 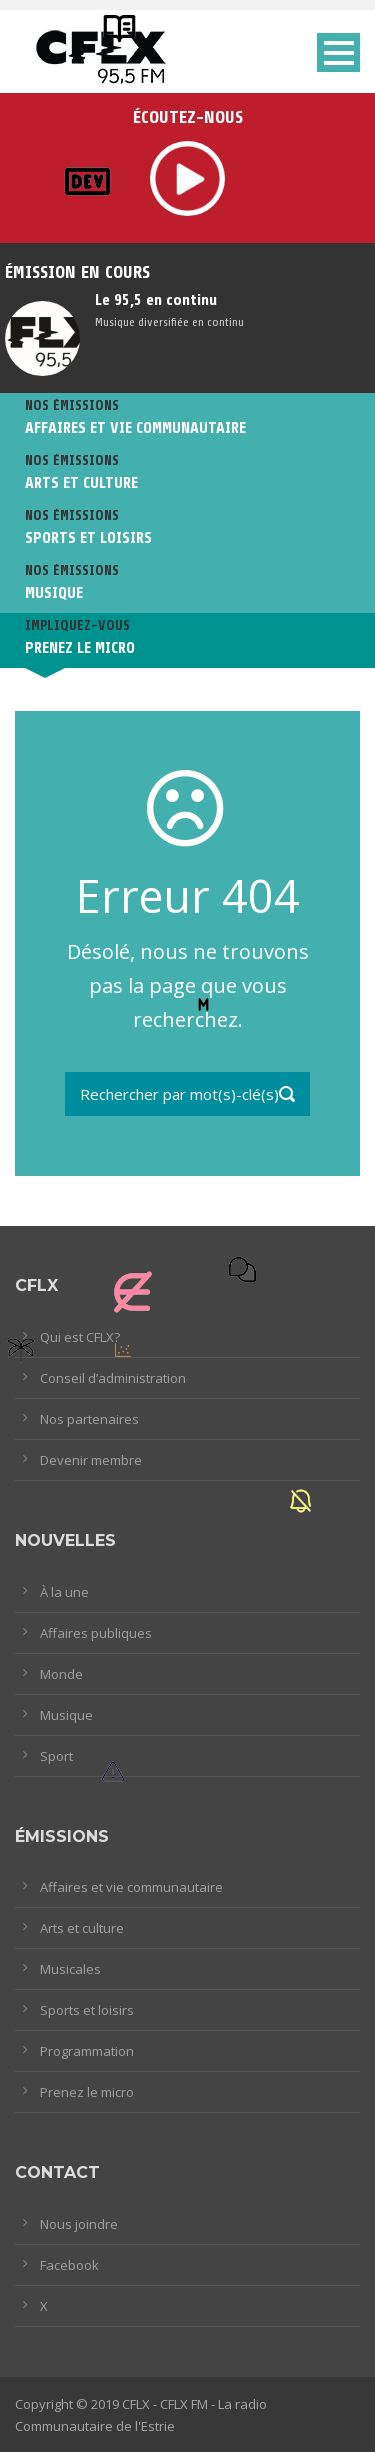 I want to click on access vacation or travel mode, so click(x=21, y=1350).